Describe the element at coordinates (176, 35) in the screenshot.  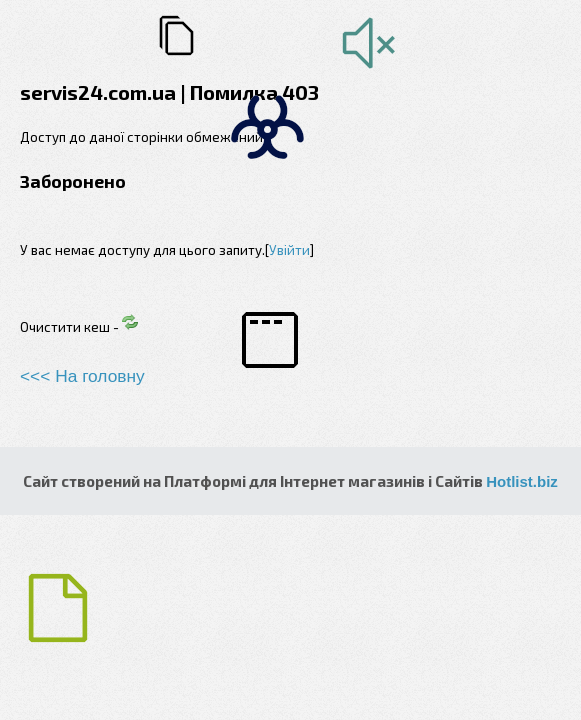
I see `copy to clipboard` at that location.